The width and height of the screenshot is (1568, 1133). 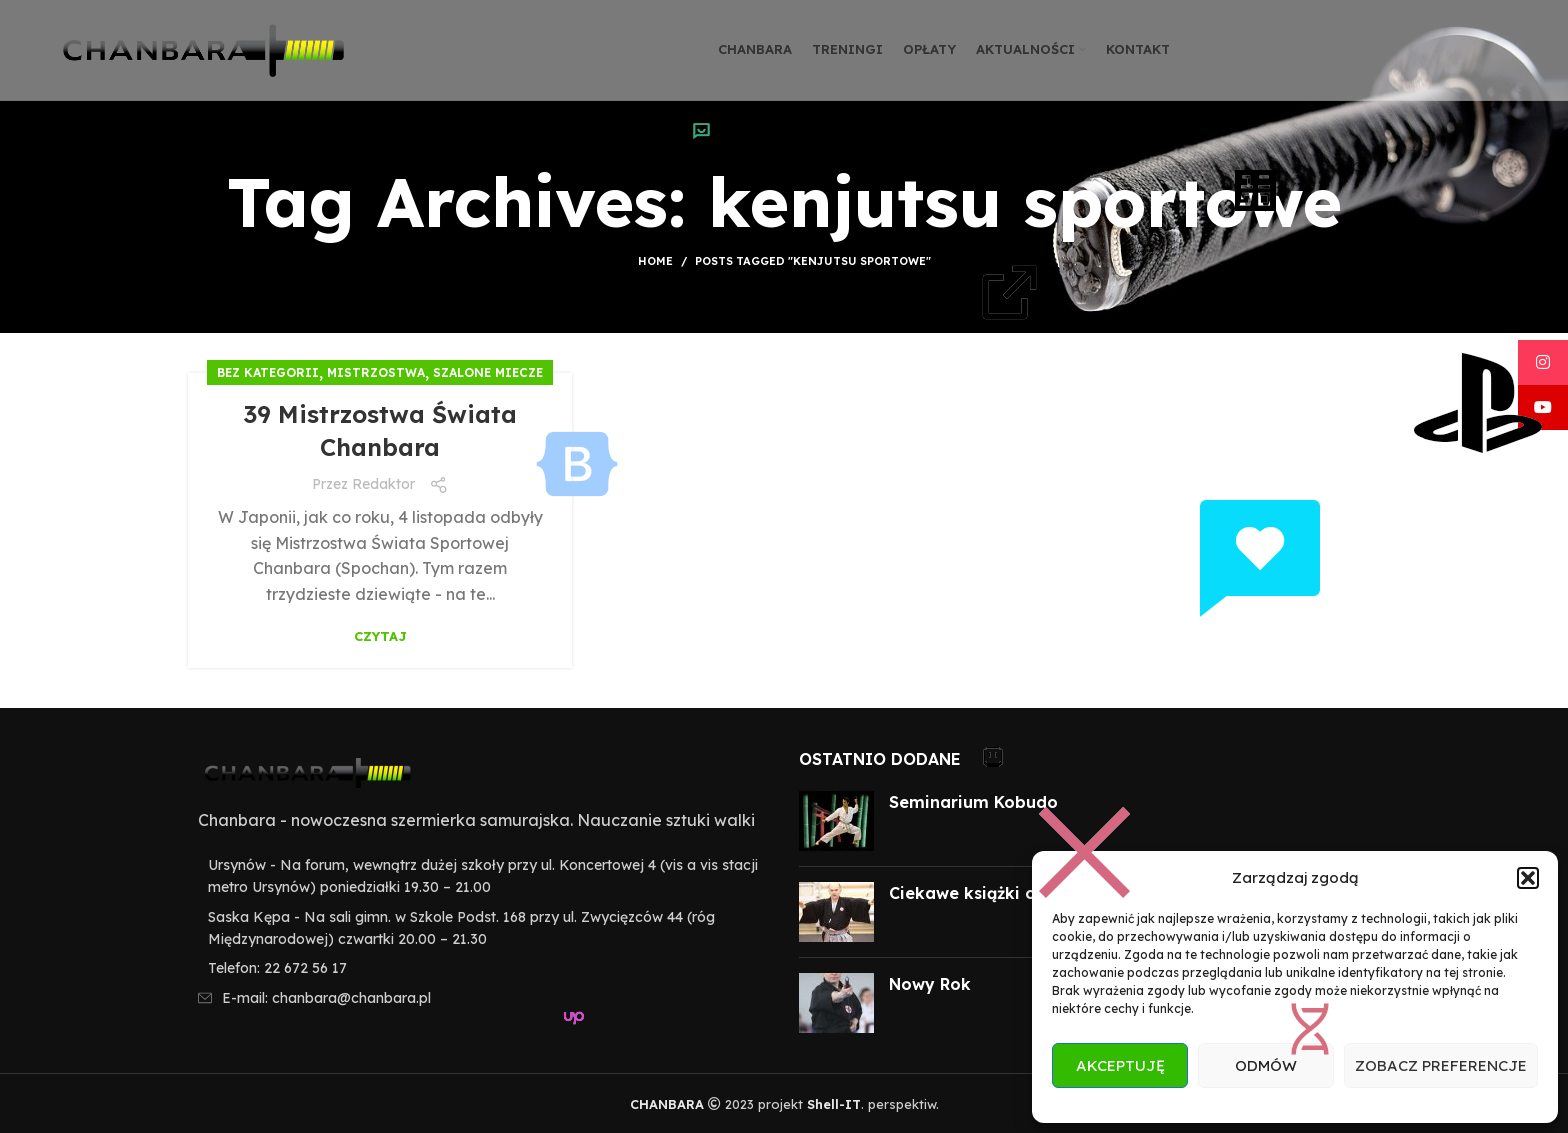 What do you see at coordinates (993, 757) in the screenshot?
I see `open aseprite pixel art editor` at bounding box center [993, 757].